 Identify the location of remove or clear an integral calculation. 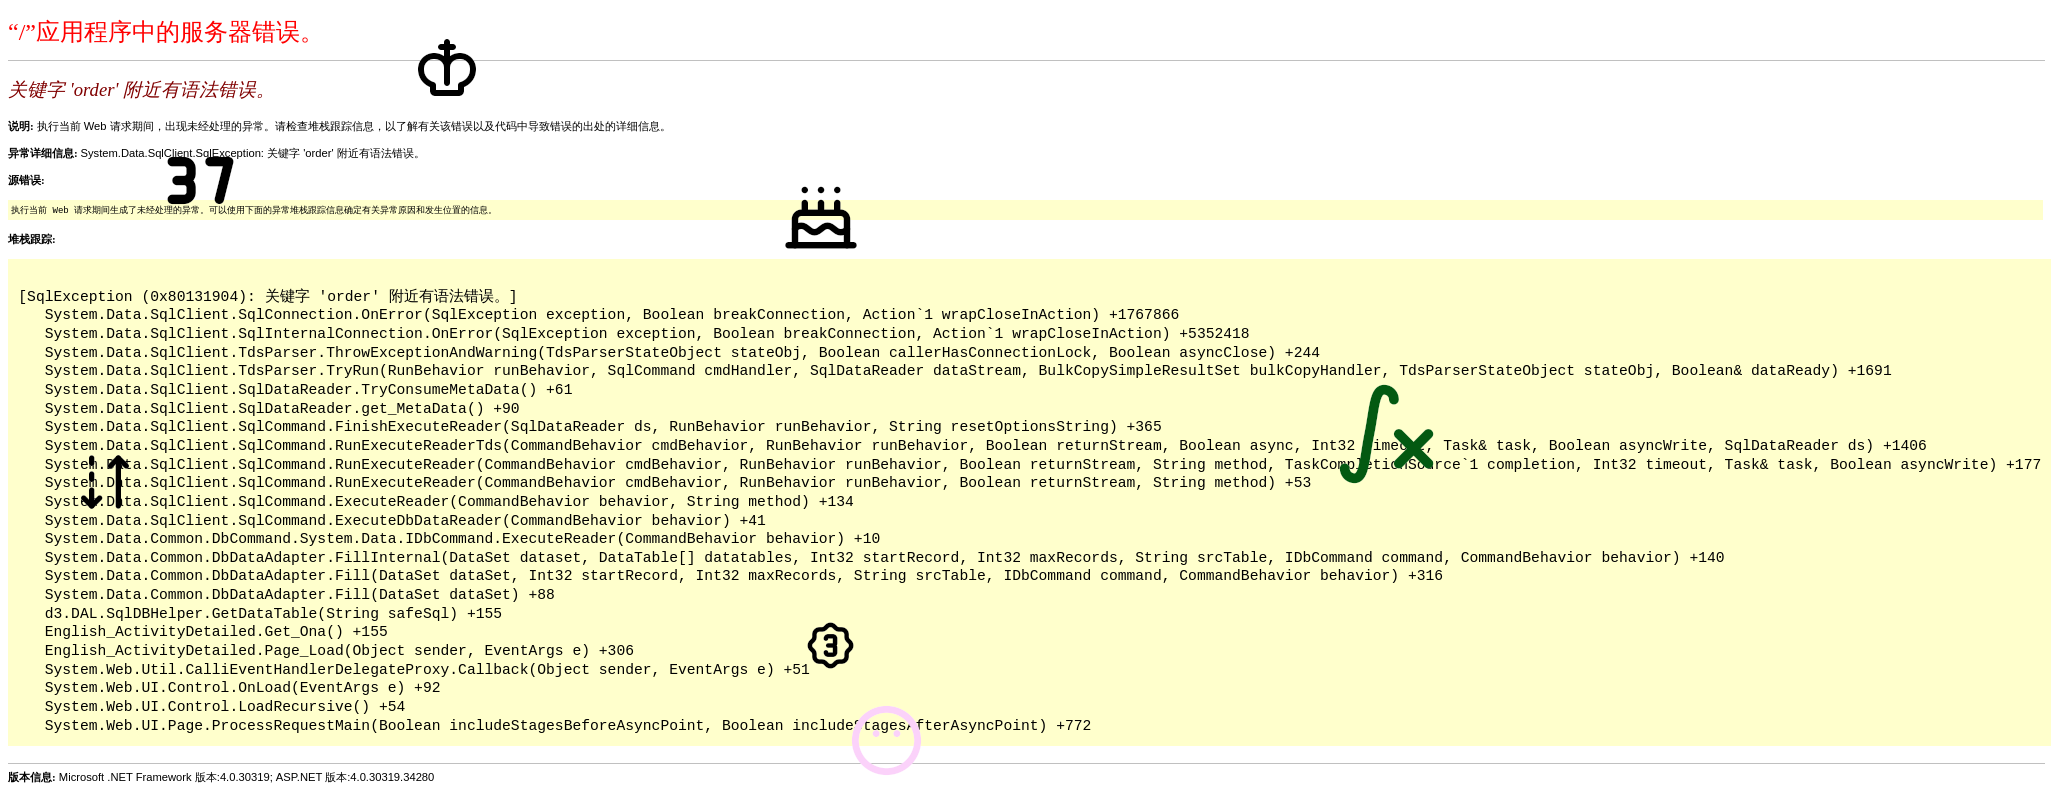
(1389, 434).